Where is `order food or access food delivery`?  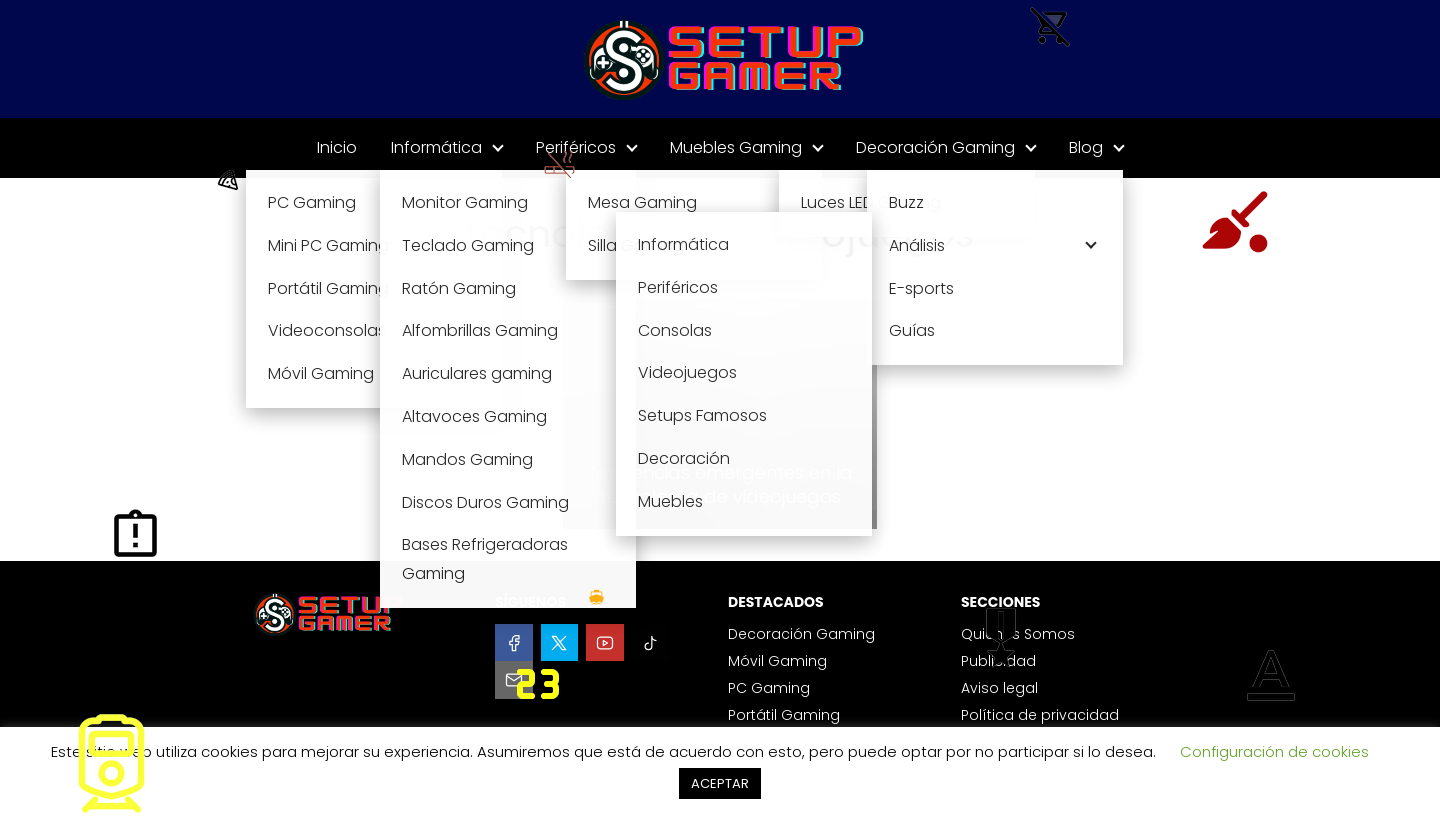
order food or access food delivery is located at coordinates (228, 180).